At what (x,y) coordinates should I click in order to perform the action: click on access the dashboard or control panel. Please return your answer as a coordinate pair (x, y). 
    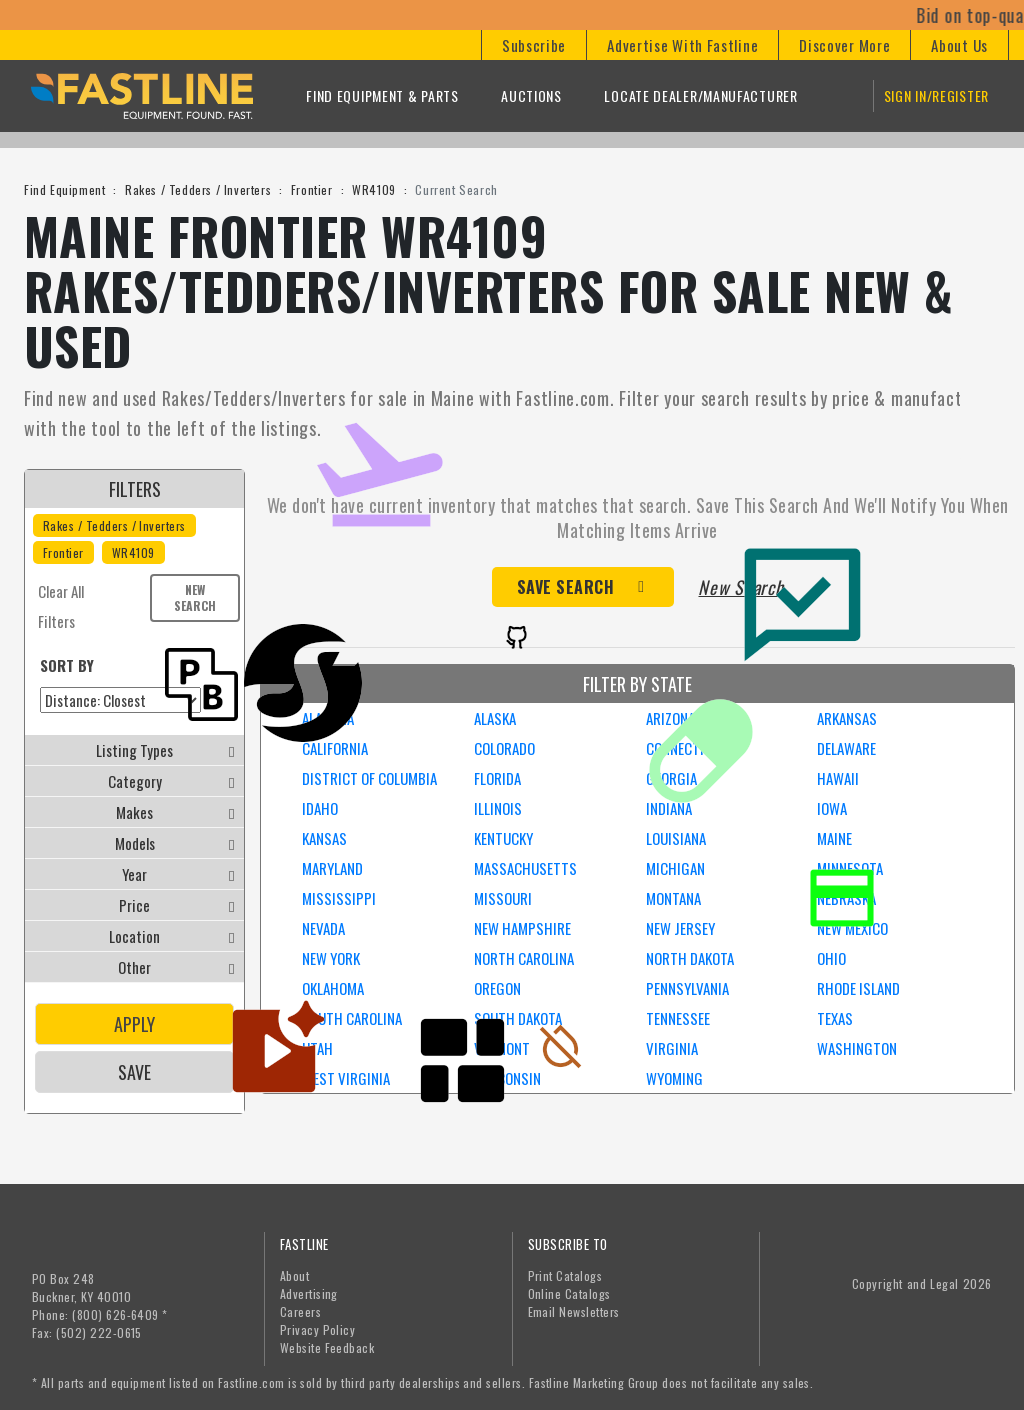
    Looking at the image, I should click on (462, 1060).